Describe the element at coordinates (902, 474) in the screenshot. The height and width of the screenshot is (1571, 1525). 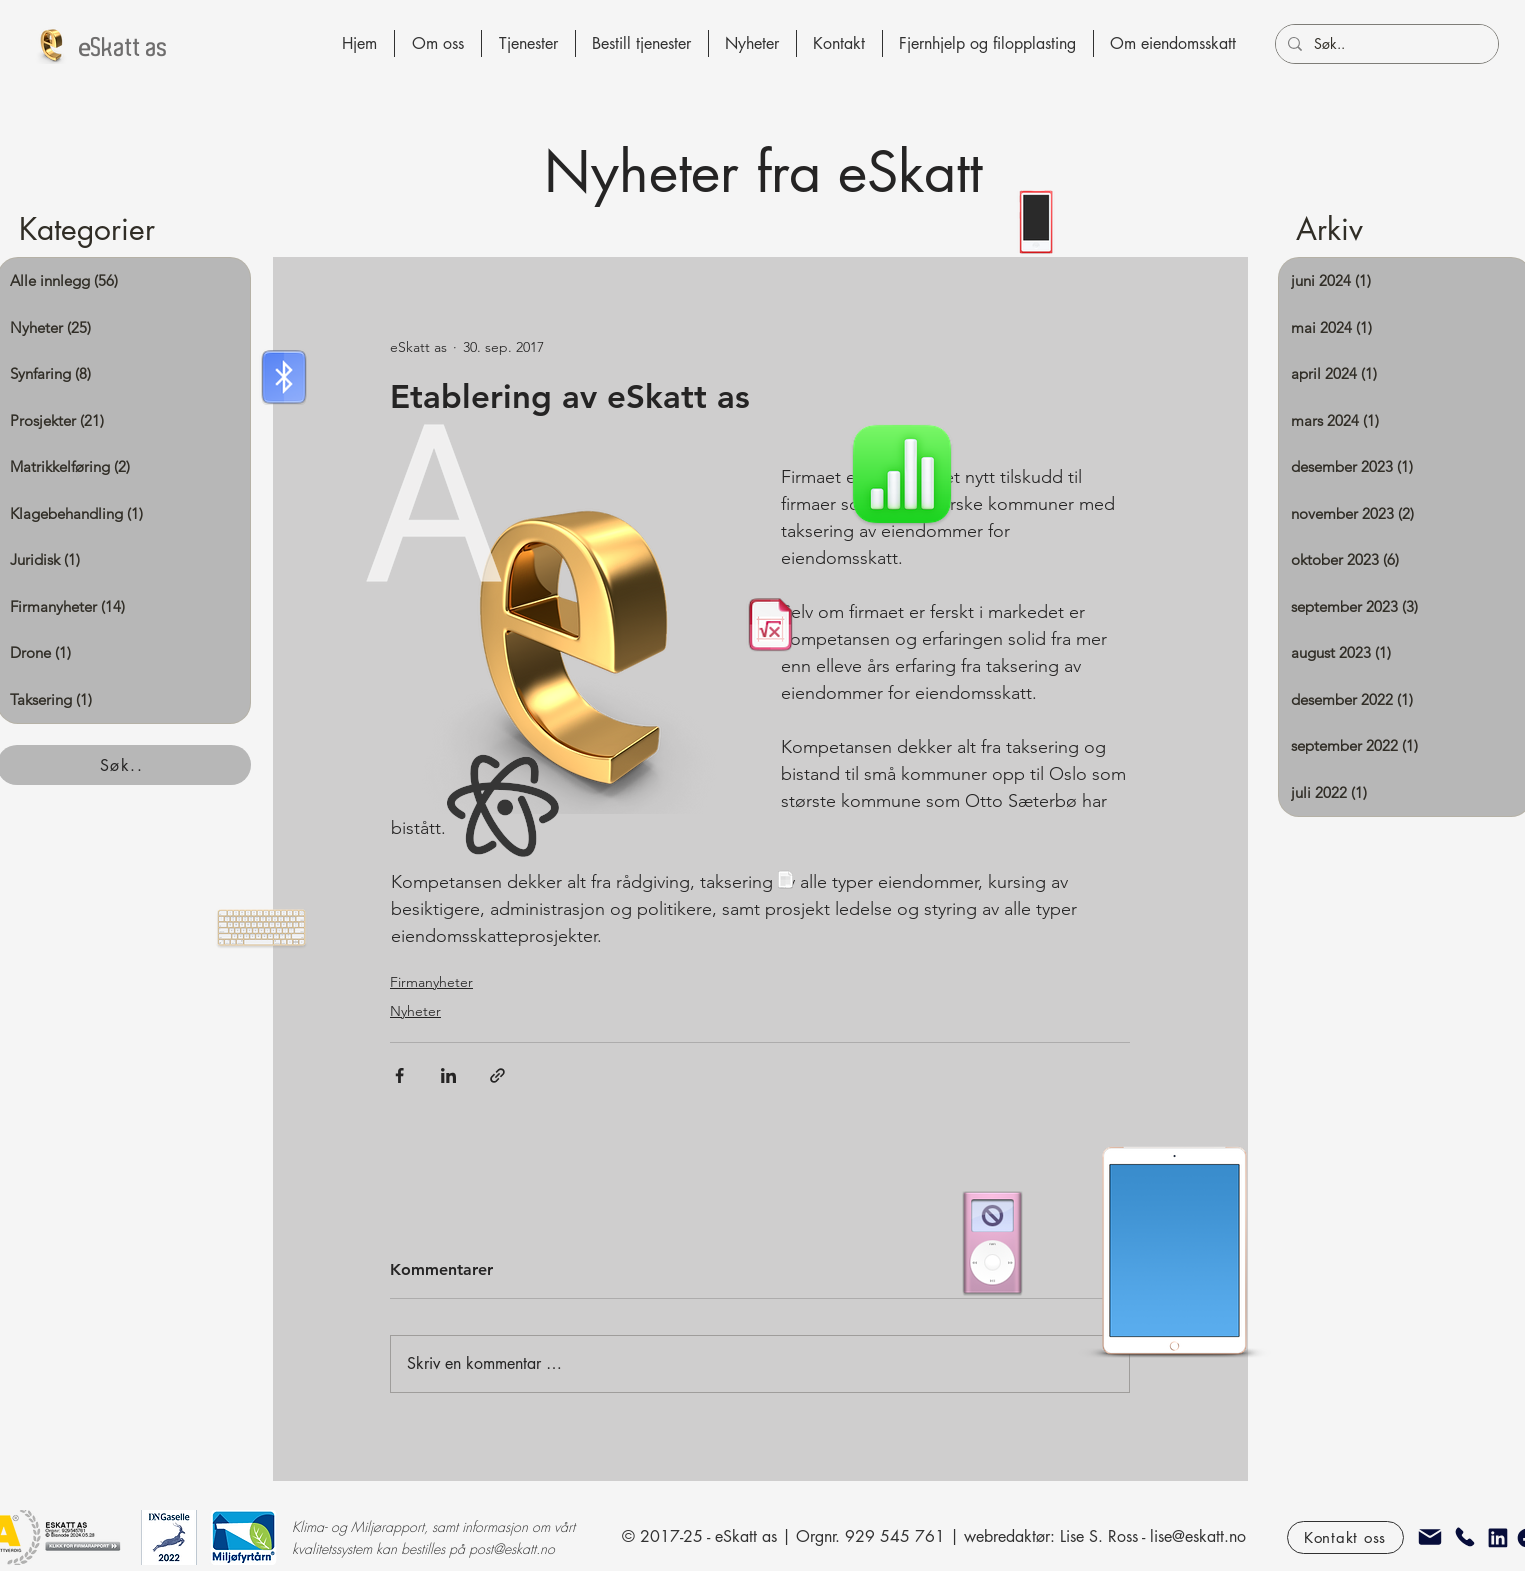
I see `open Numbers spreadsheet app` at that location.